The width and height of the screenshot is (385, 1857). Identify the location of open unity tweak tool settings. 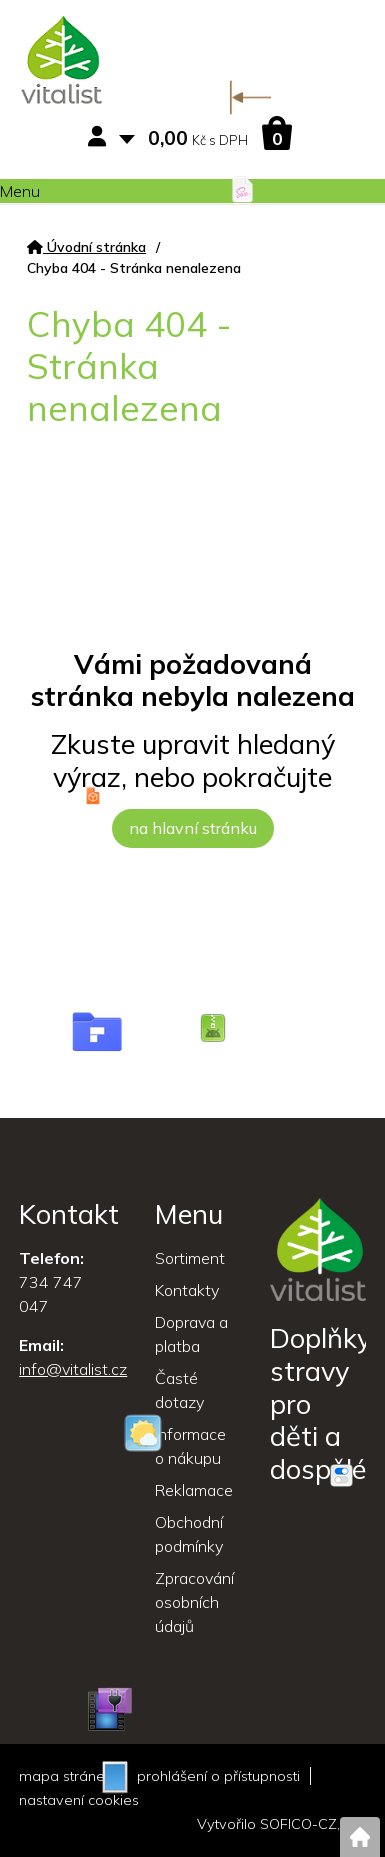
(341, 1475).